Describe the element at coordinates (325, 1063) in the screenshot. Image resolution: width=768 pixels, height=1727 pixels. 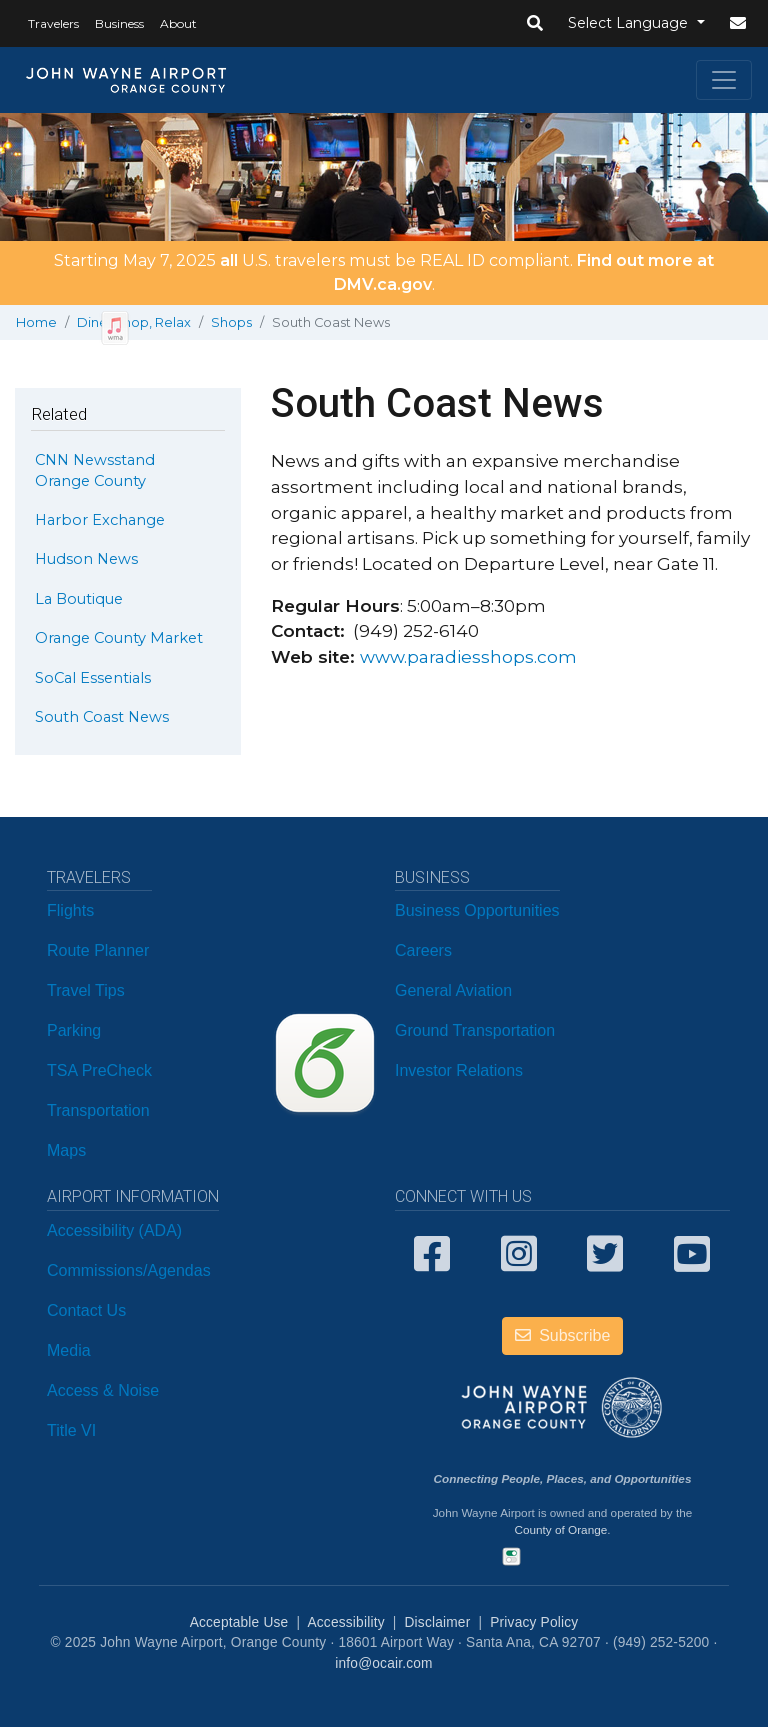
I see `open overleaf document editor` at that location.